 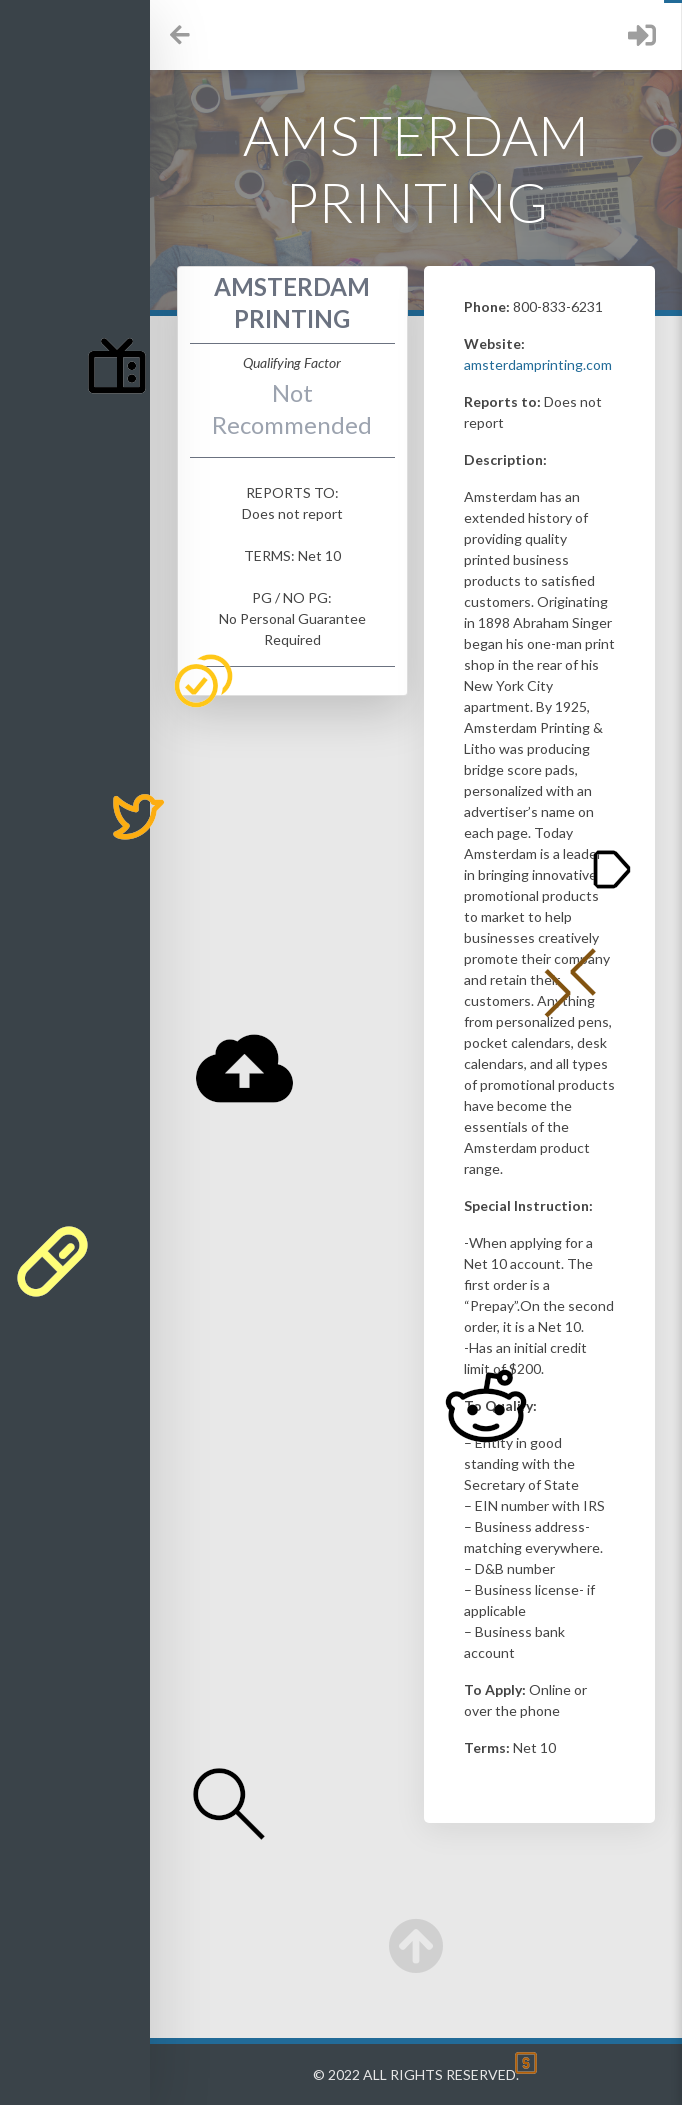 What do you see at coordinates (244, 1068) in the screenshot?
I see `upload file to cloud storage` at bounding box center [244, 1068].